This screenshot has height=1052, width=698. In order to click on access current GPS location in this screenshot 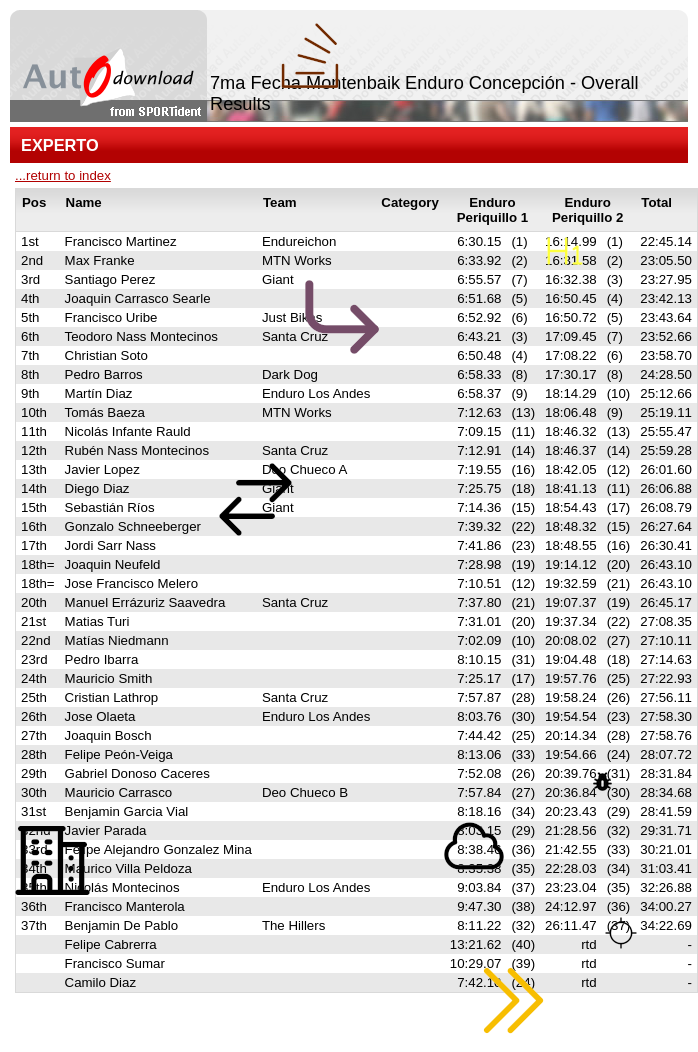, I will do `click(621, 933)`.